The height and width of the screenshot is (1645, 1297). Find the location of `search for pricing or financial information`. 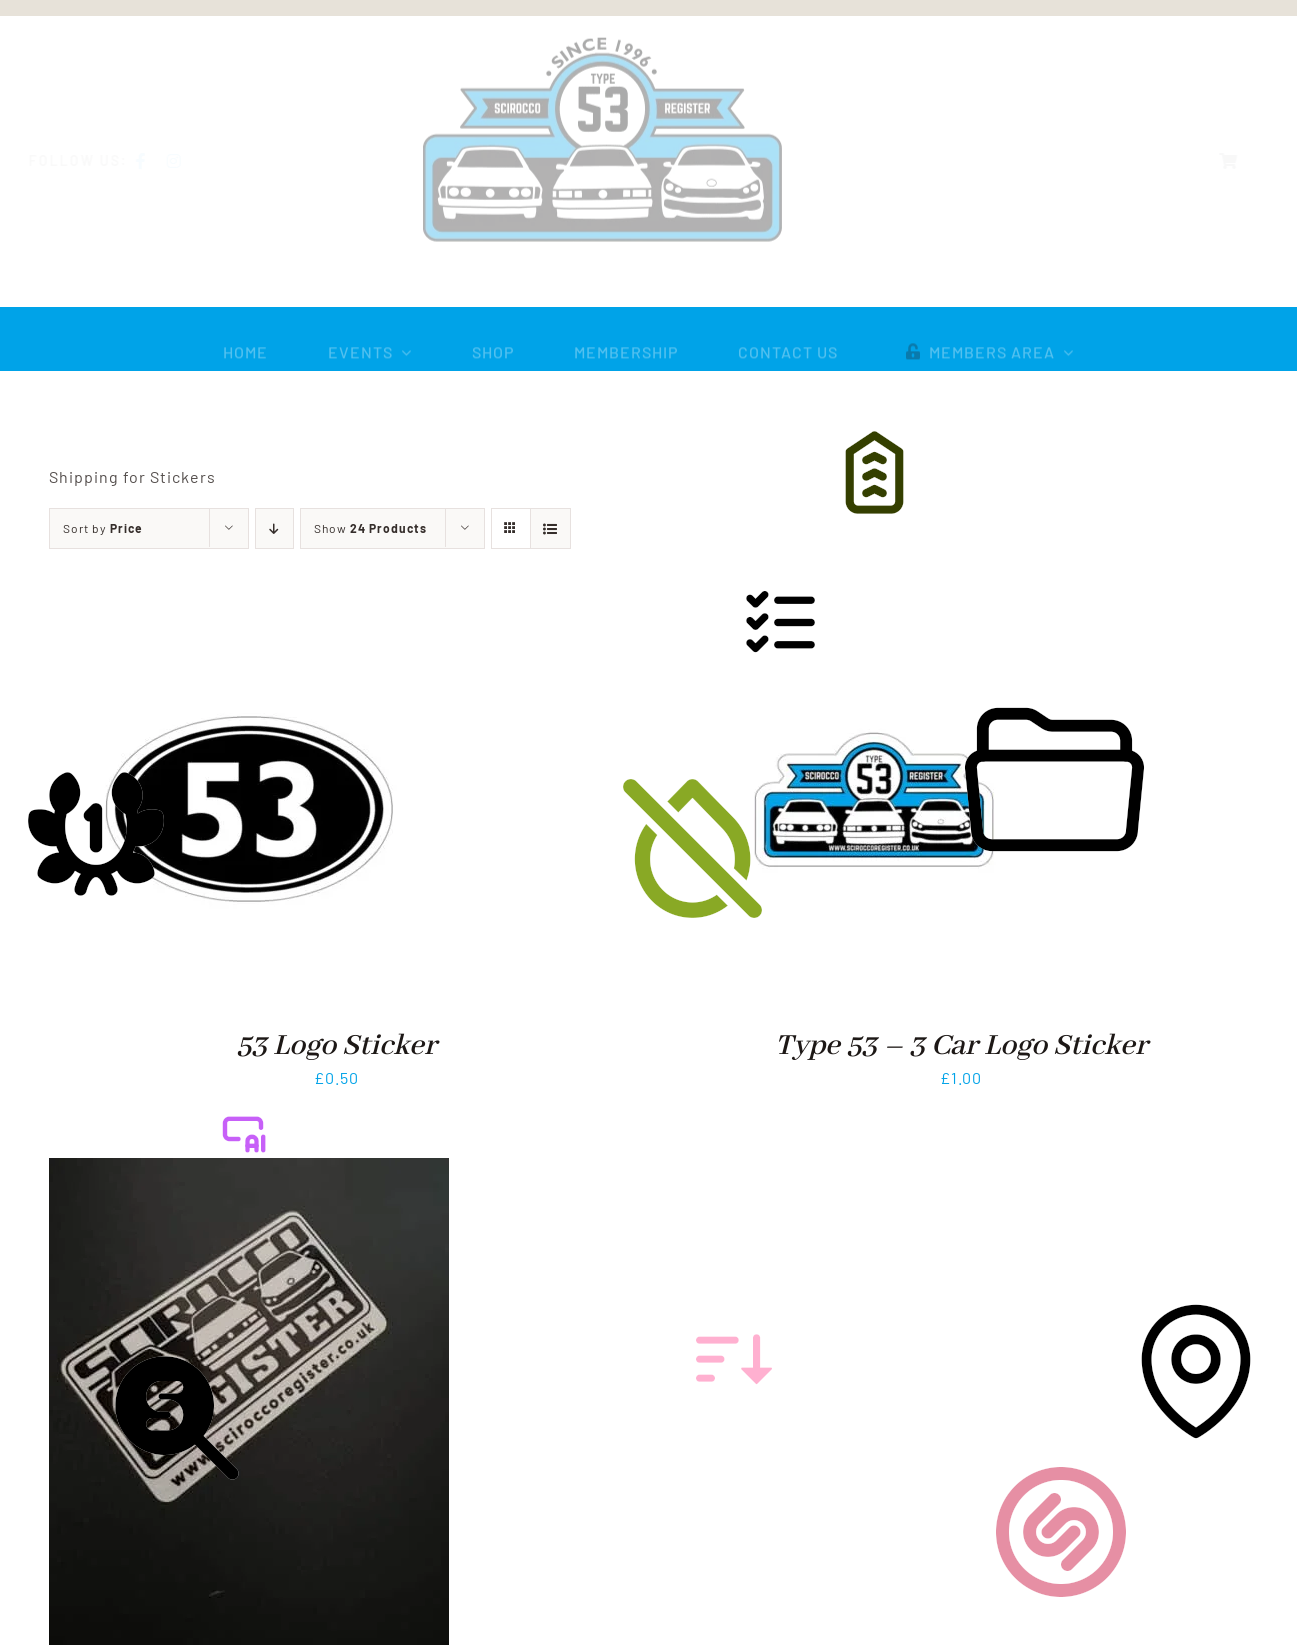

search for pricing or financial information is located at coordinates (177, 1418).